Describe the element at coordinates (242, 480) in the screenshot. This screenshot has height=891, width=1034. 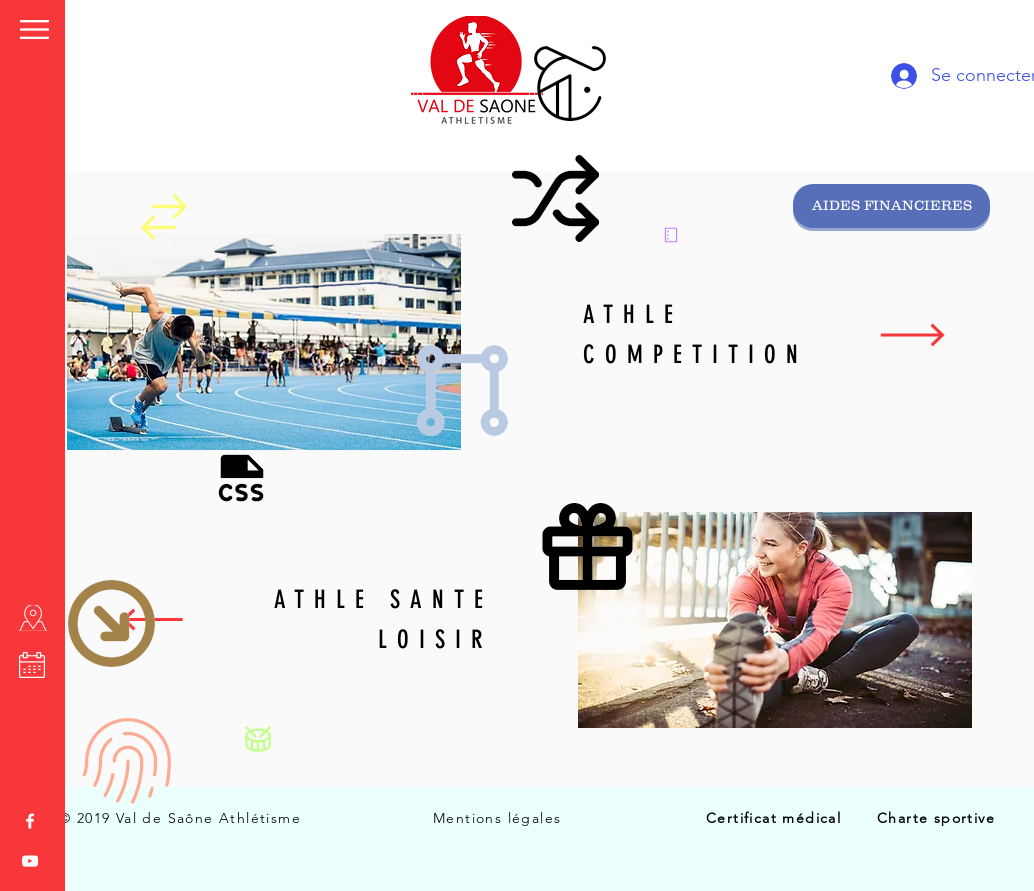
I see `a CSS stylesheet file` at that location.